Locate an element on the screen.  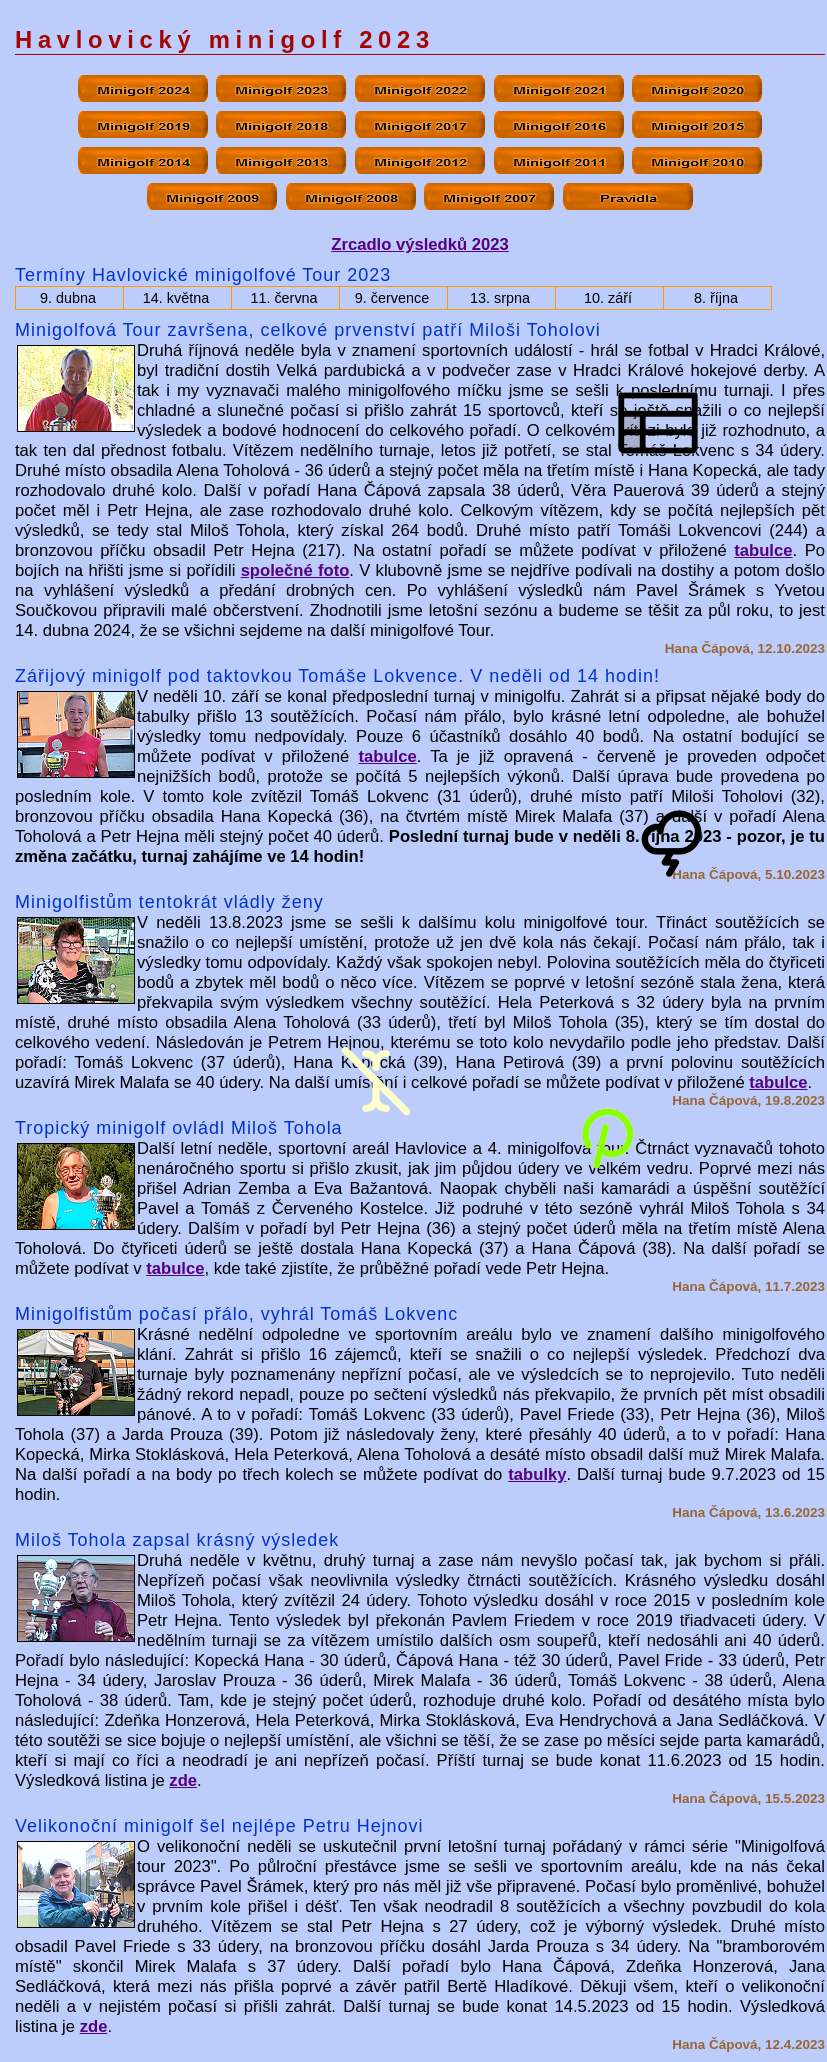
view data in table format is located at coordinates (658, 423).